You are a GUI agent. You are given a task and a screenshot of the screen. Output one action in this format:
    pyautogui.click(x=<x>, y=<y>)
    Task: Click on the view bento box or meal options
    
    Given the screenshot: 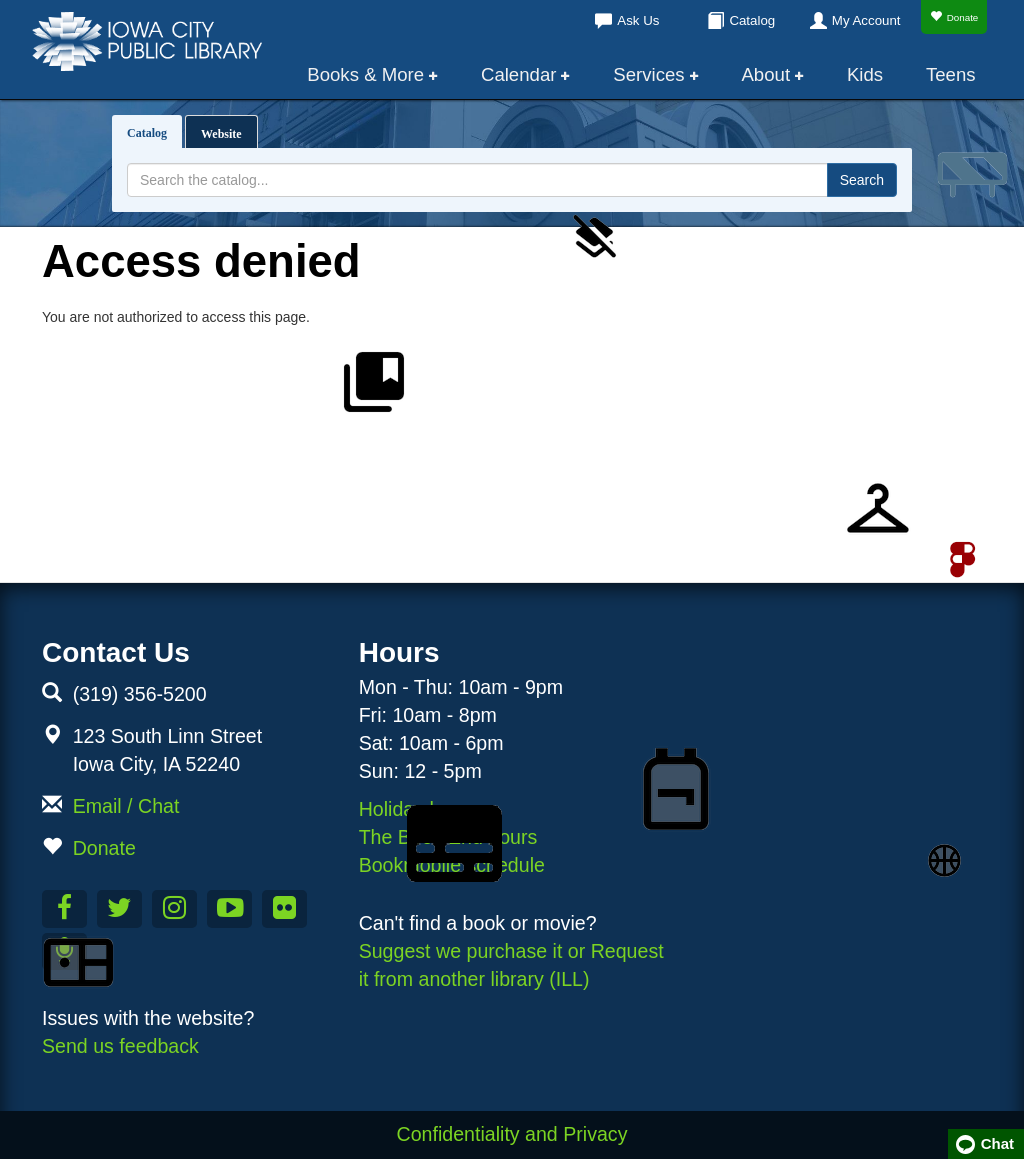 What is the action you would take?
    pyautogui.click(x=78, y=962)
    